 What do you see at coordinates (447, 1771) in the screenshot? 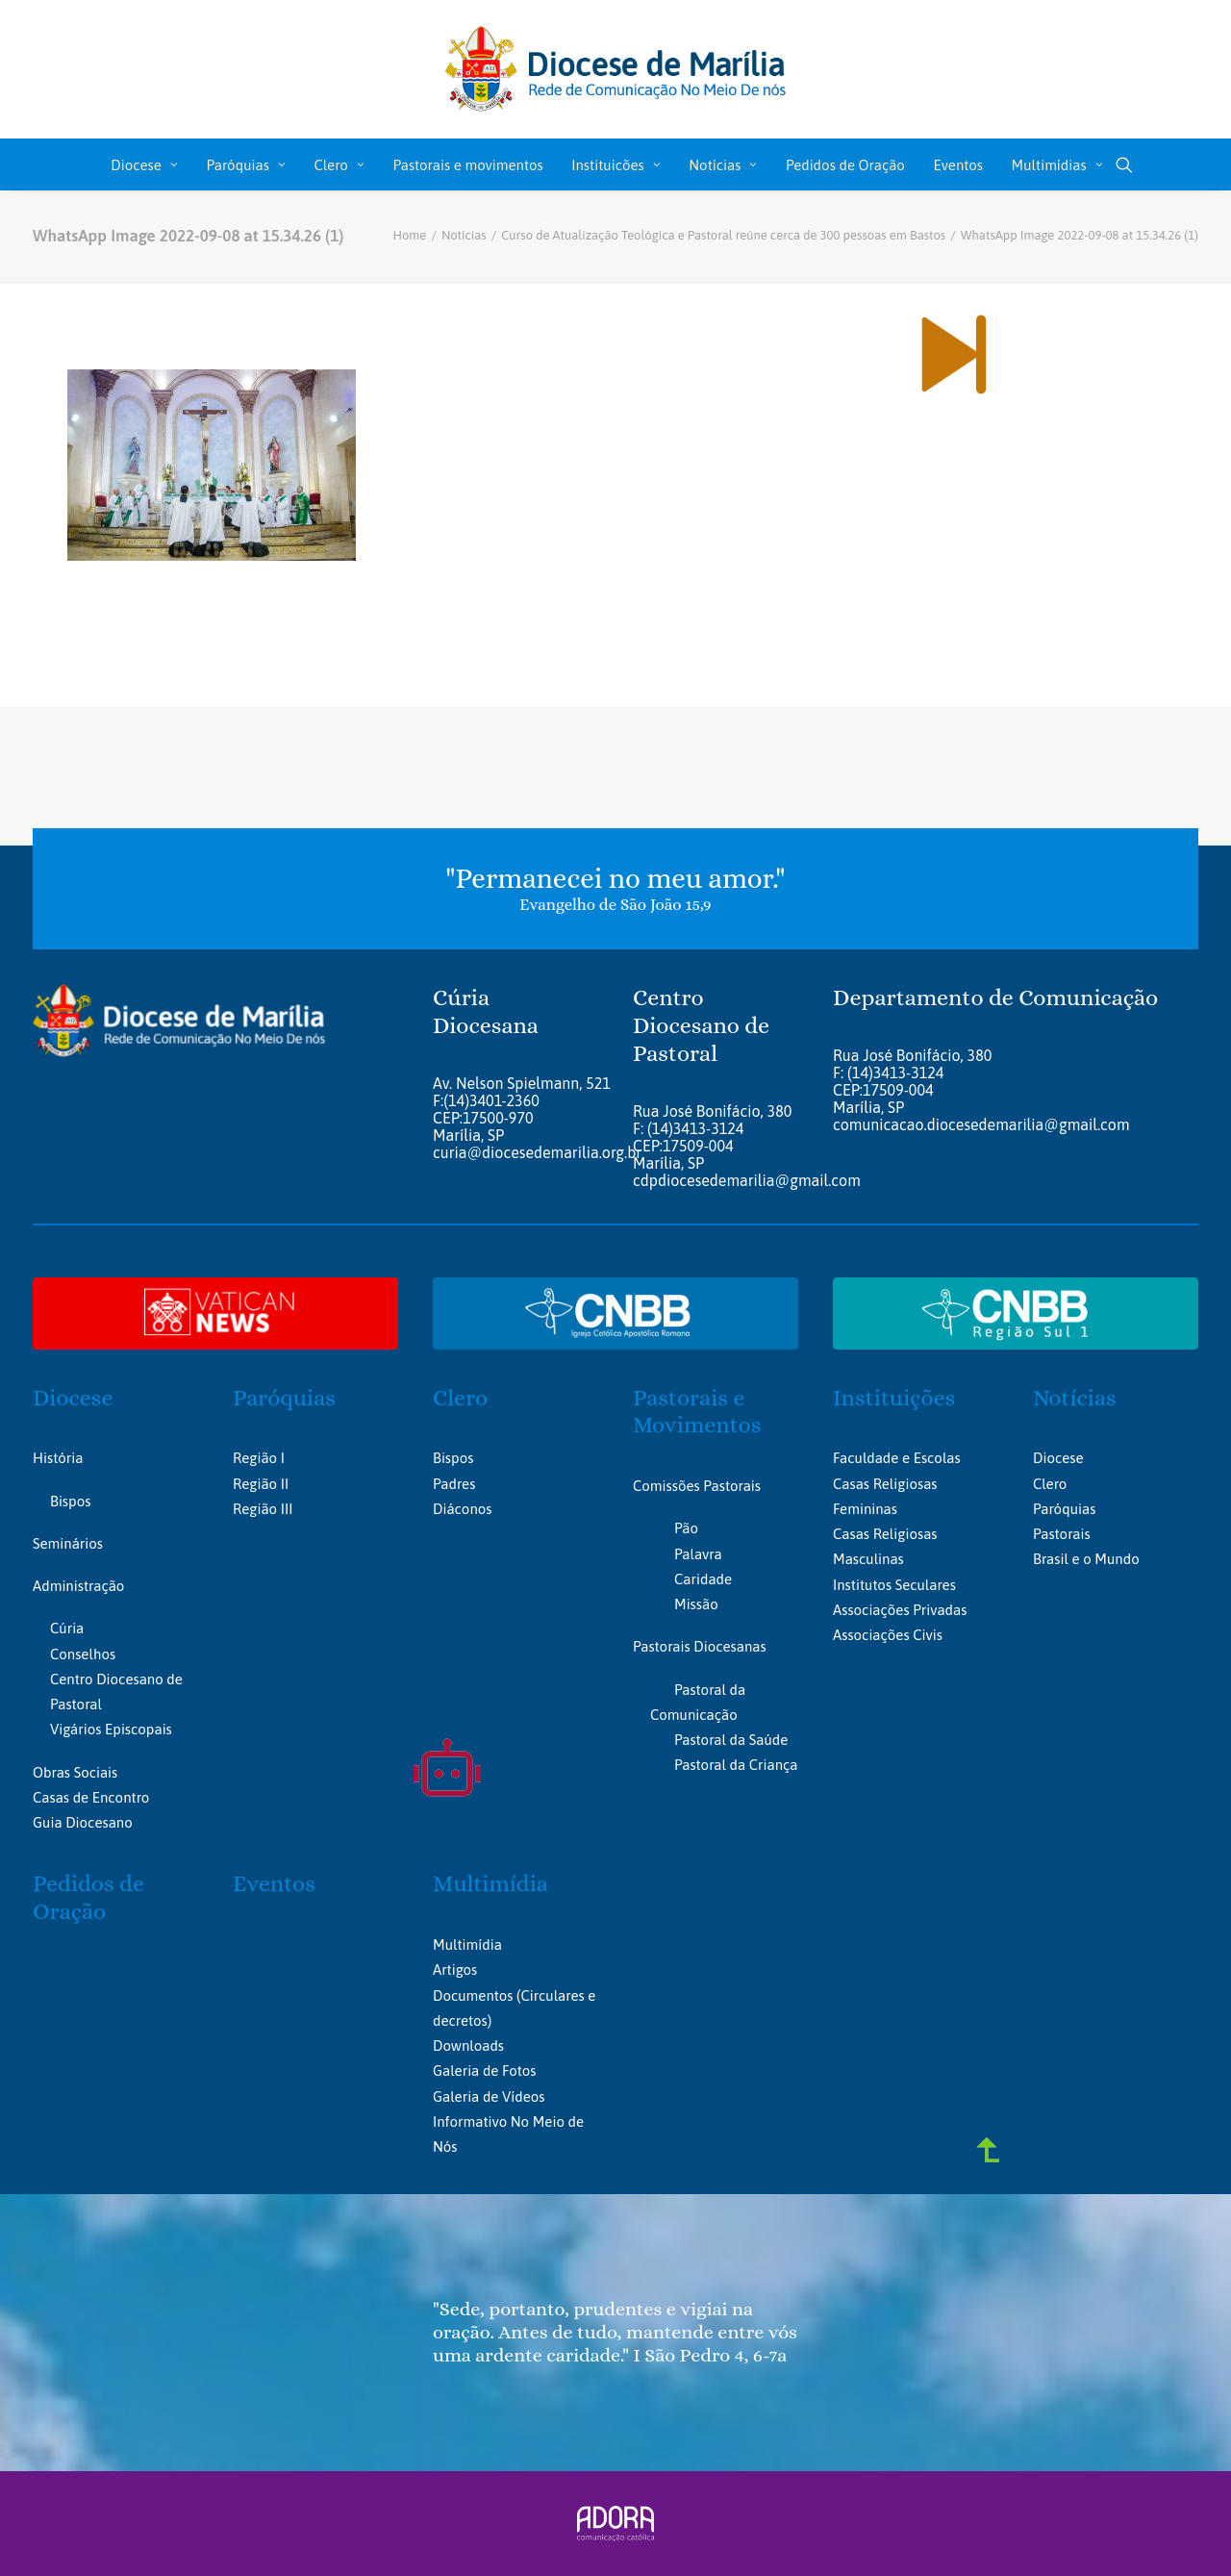
I see `access AI or chatbot features` at bounding box center [447, 1771].